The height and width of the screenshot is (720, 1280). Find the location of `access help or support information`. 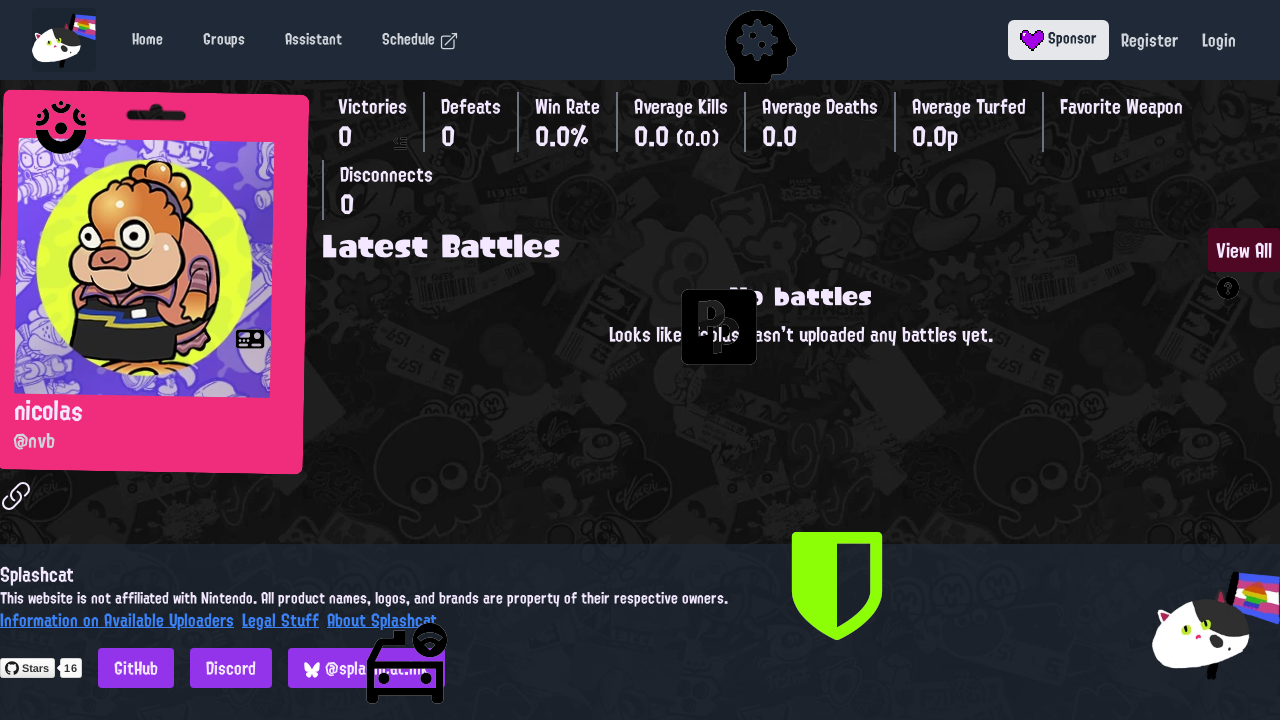

access help or support information is located at coordinates (1228, 288).